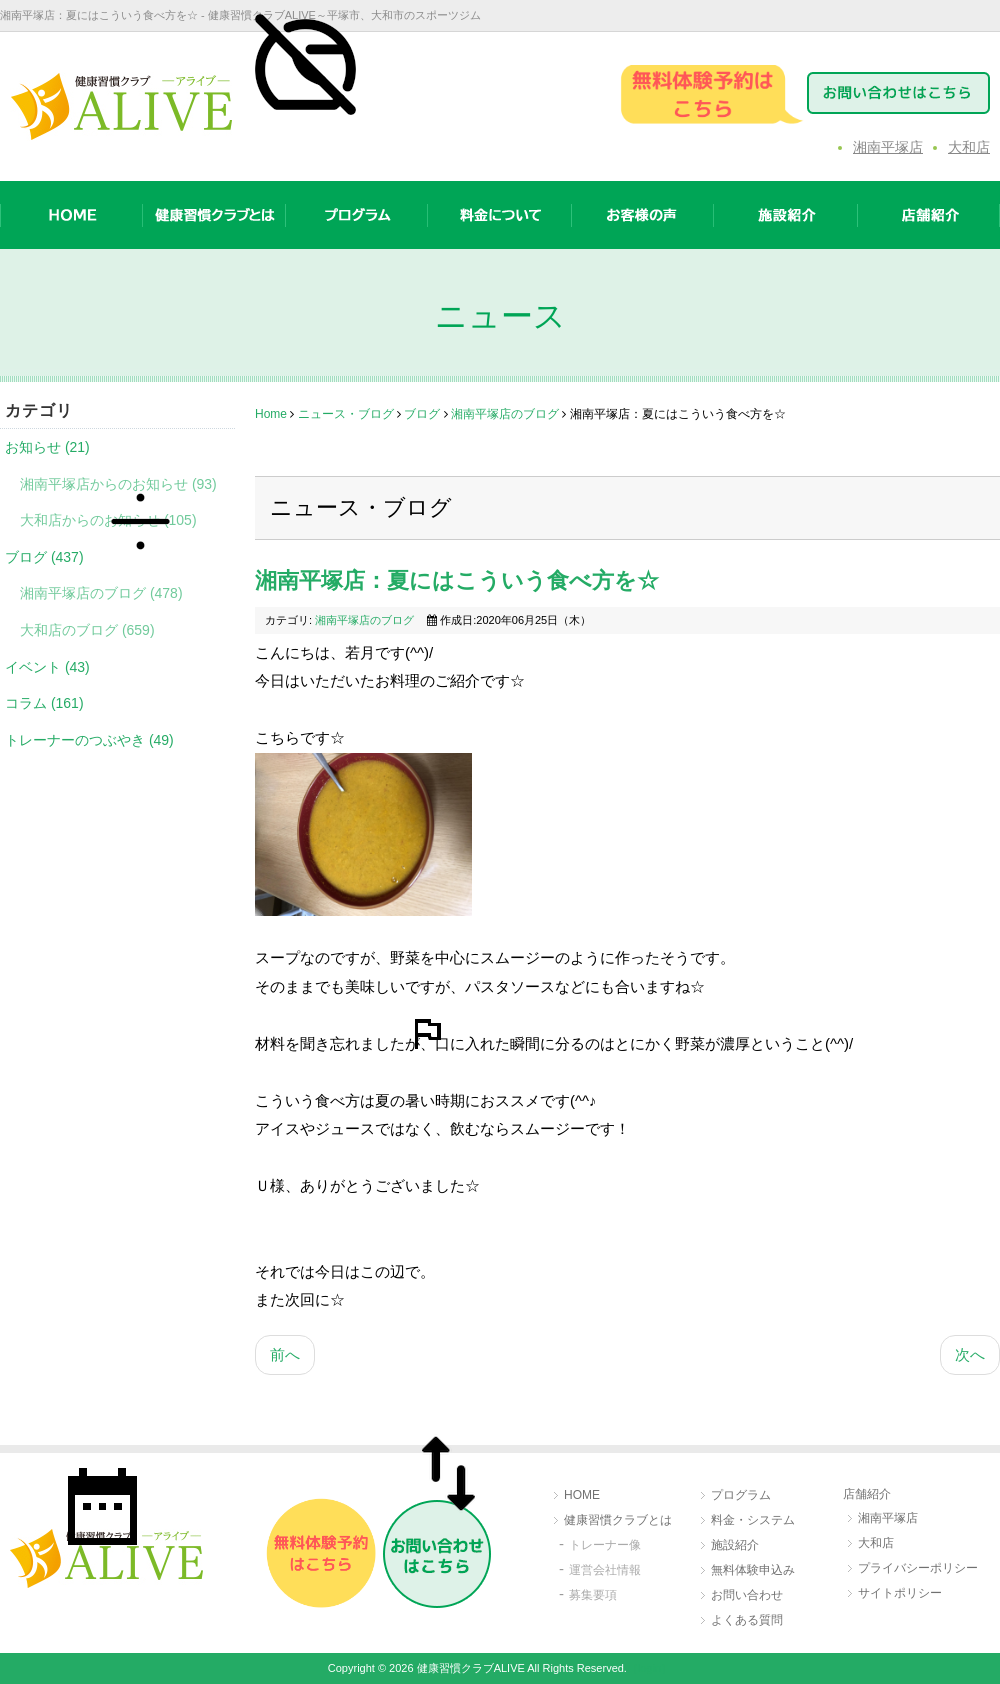 The image size is (1000, 1684). What do you see at coordinates (448, 1473) in the screenshot?
I see `swap or reverse the order of items` at bounding box center [448, 1473].